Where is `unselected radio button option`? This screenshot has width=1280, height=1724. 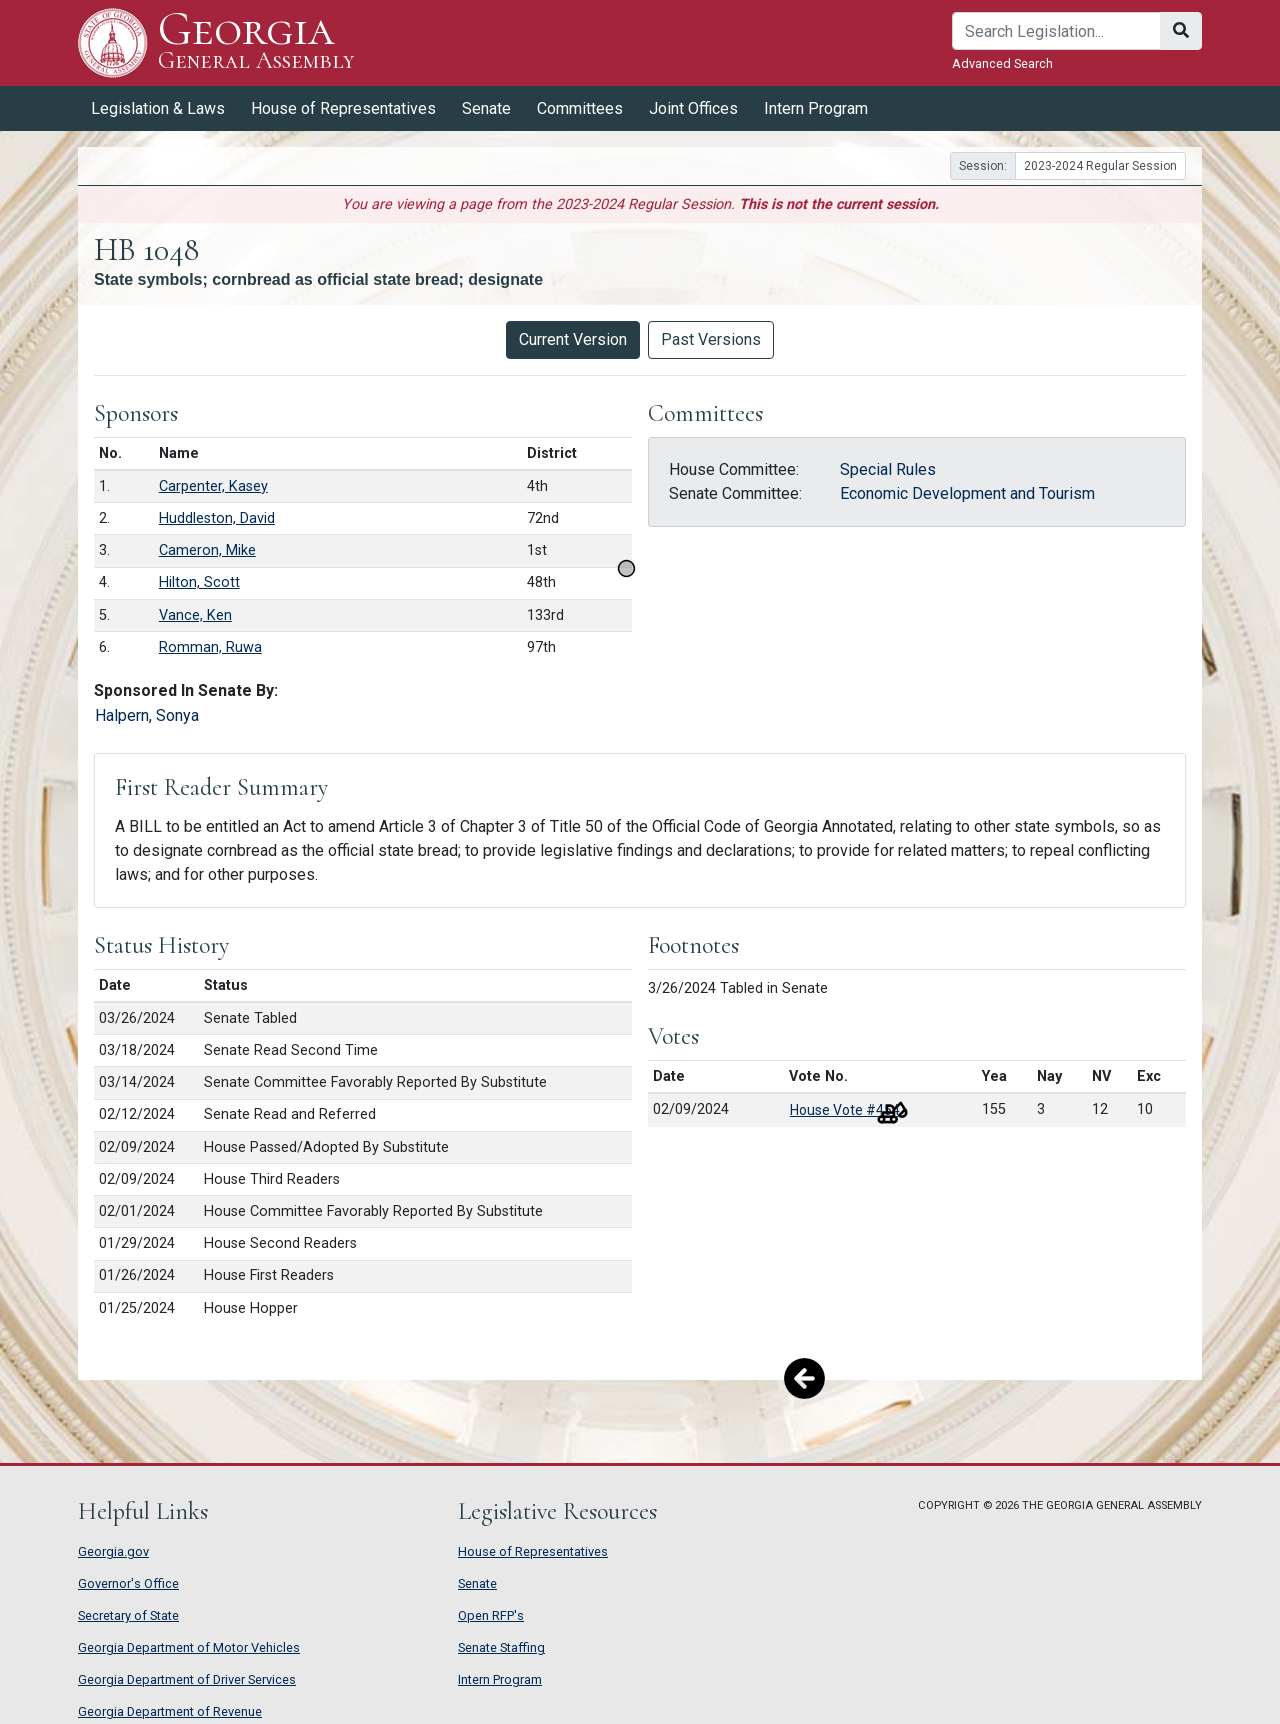
unselected radio button option is located at coordinates (626, 568).